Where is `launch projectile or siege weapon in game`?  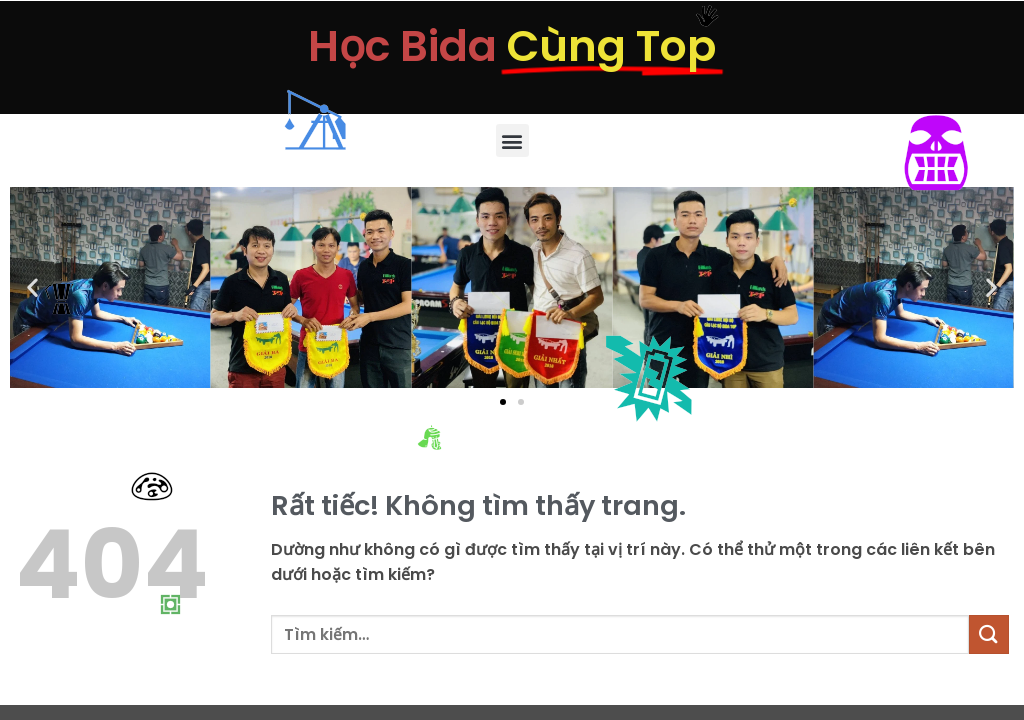 launch projectile or siege weapon in game is located at coordinates (315, 117).